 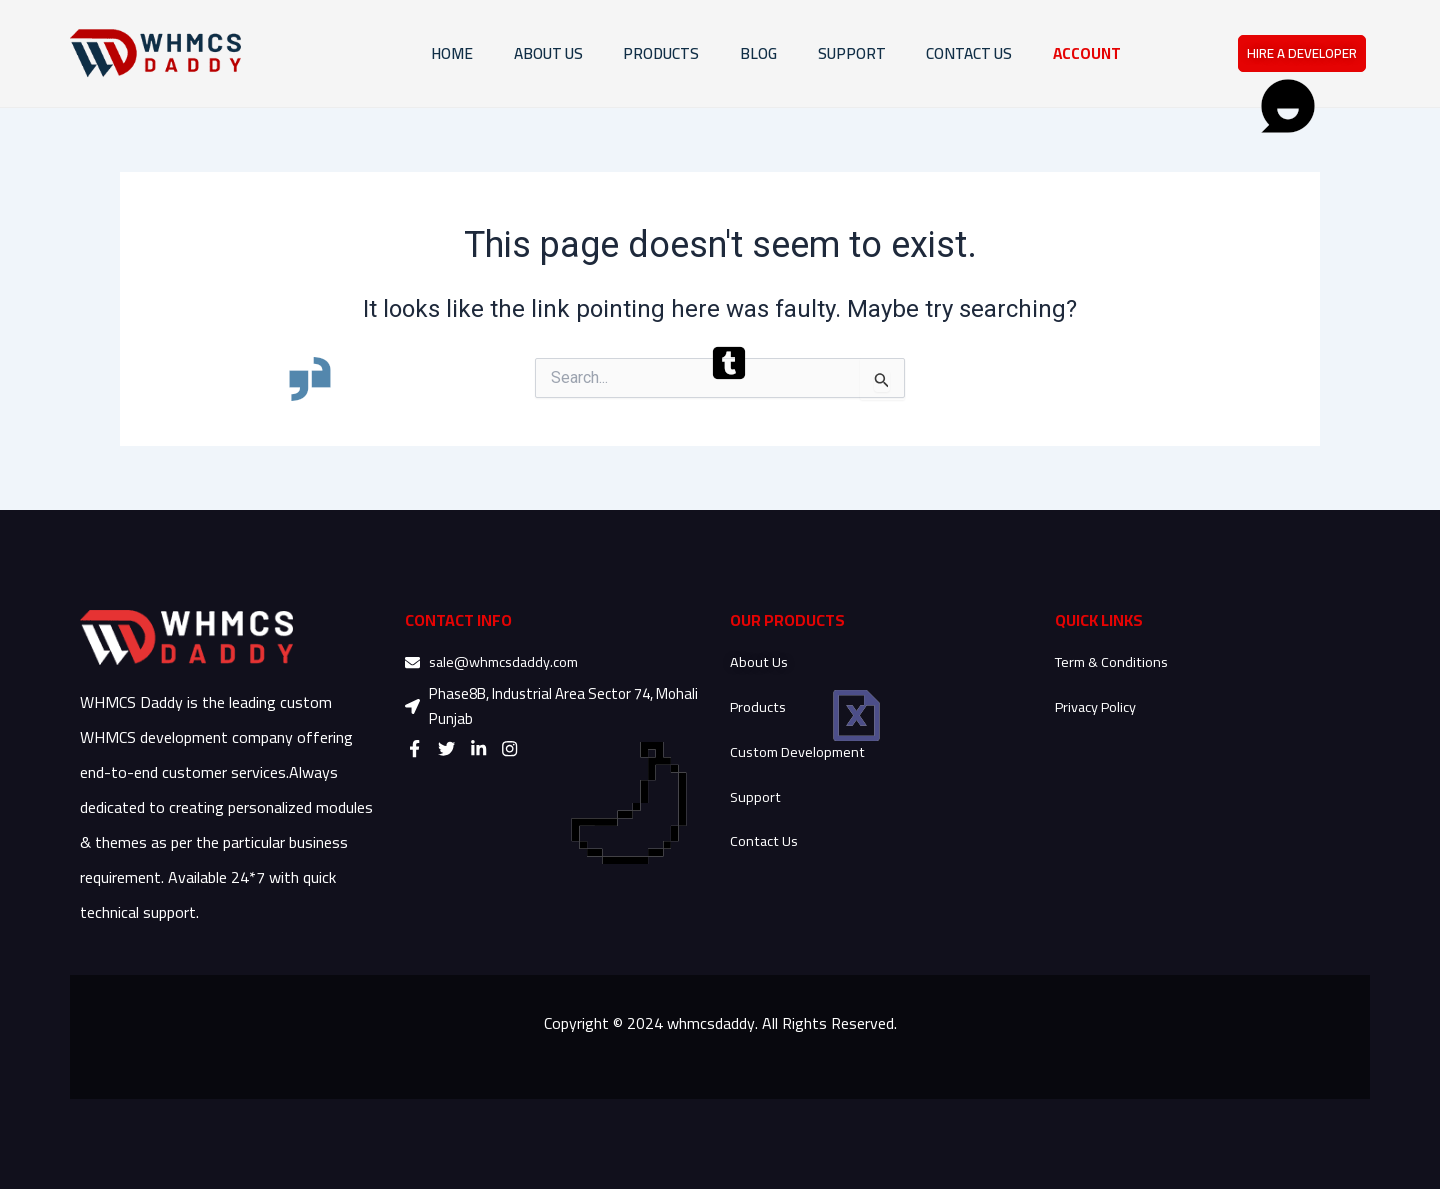 I want to click on visit gamebanana website, so click(x=629, y=803).